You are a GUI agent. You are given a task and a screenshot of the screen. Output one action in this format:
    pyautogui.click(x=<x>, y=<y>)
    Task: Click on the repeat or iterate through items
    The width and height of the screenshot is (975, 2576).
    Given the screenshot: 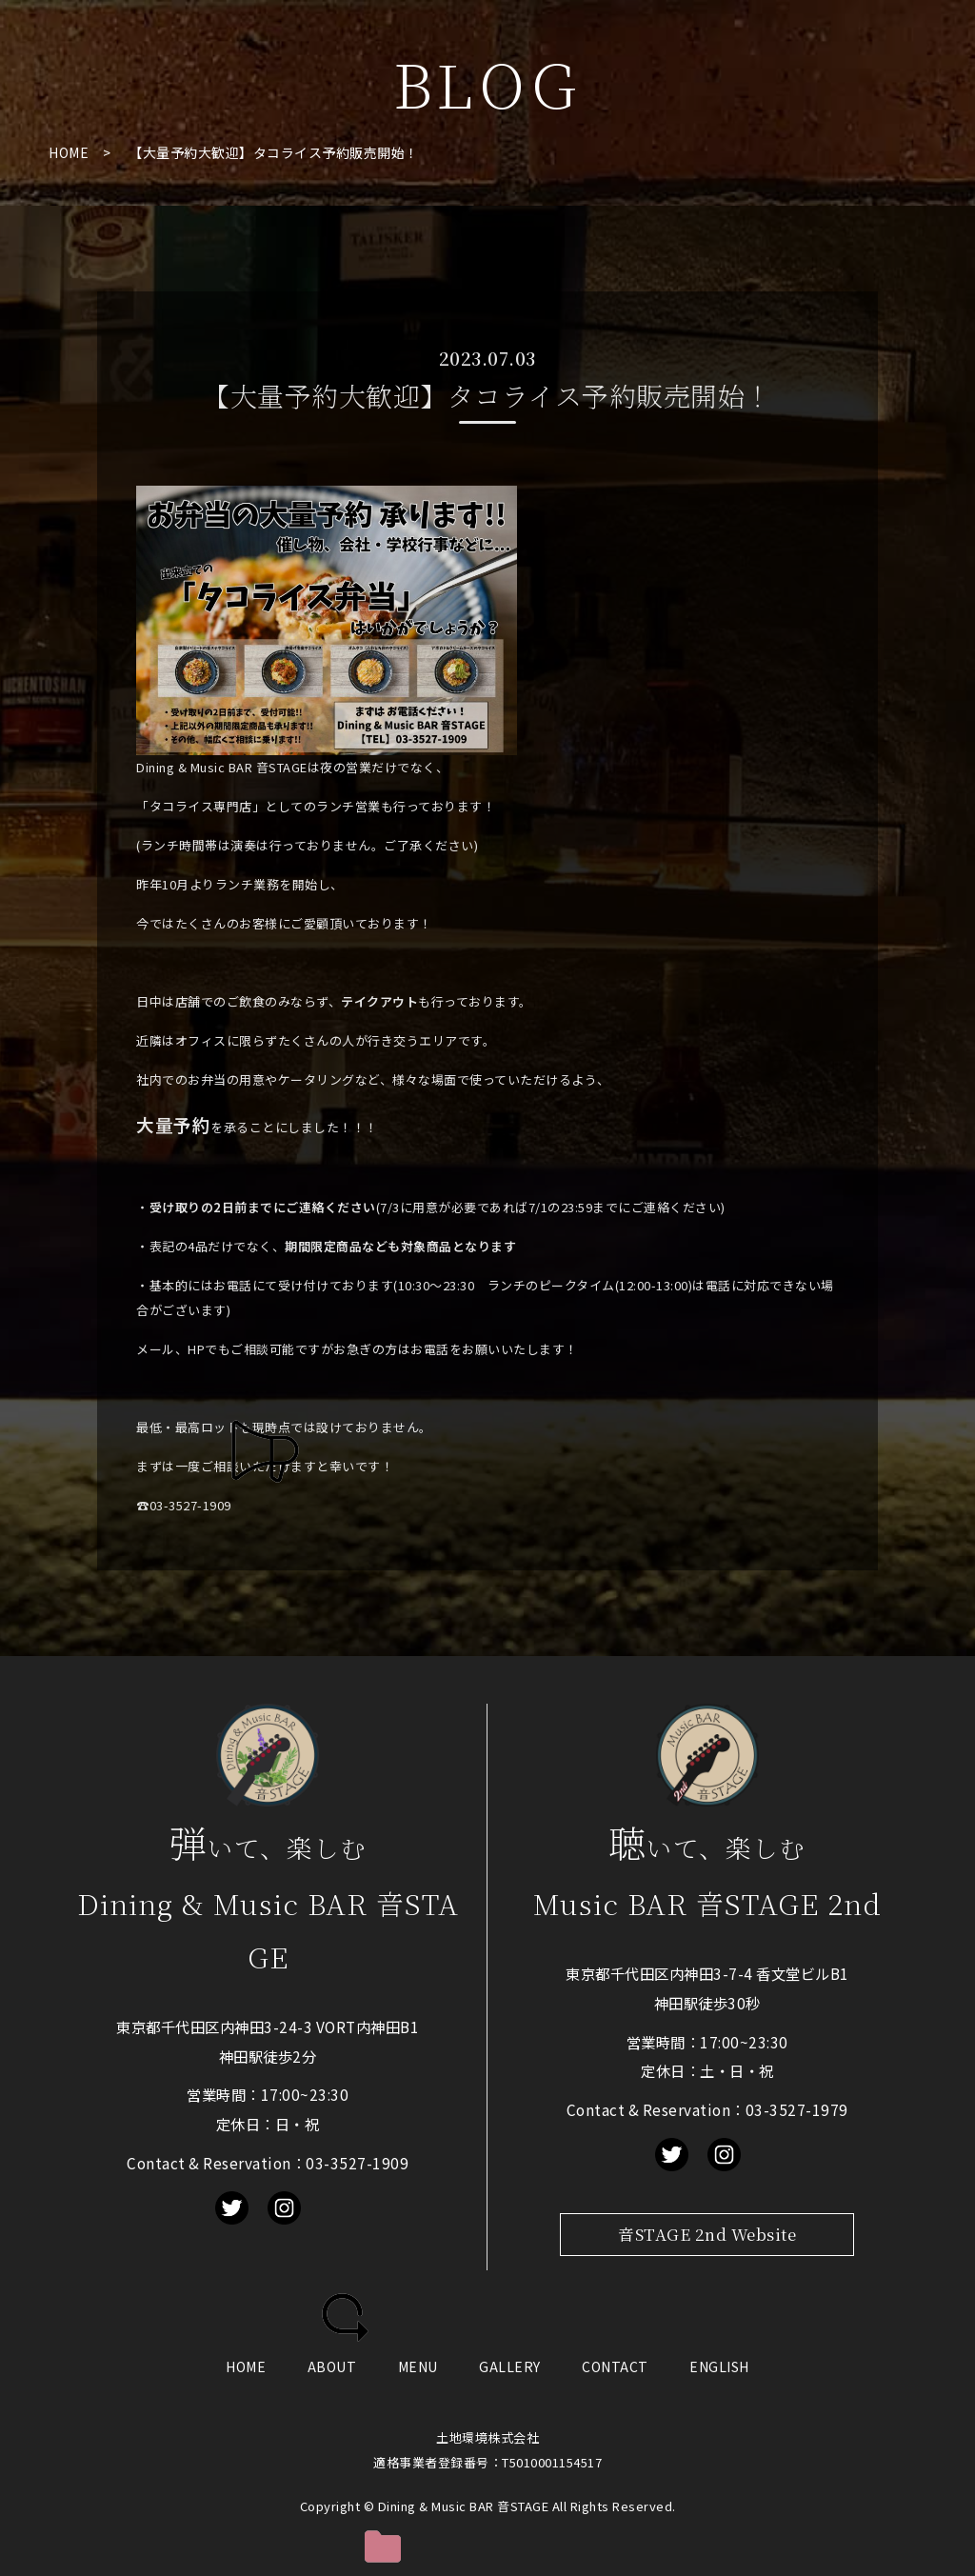 What is the action you would take?
    pyautogui.click(x=345, y=2316)
    